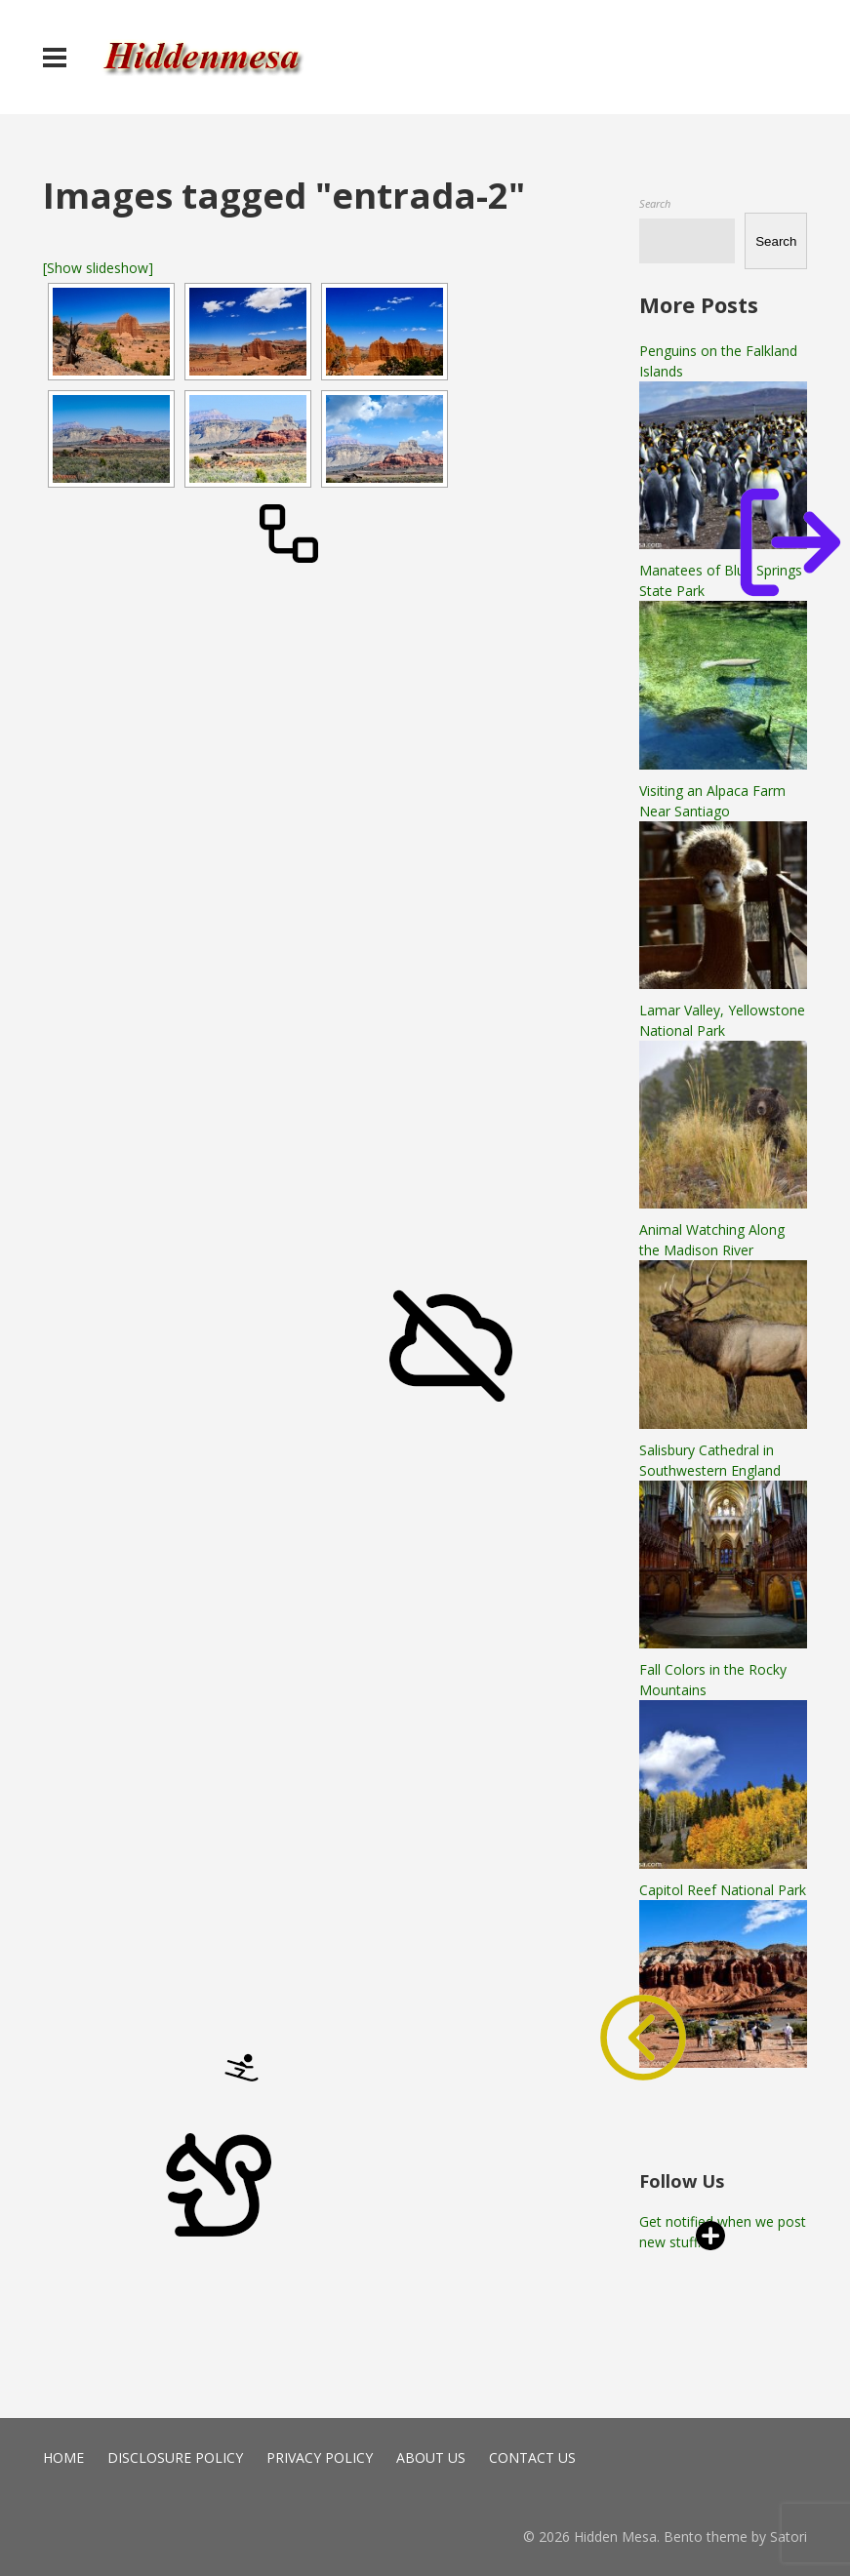 The image size is (850, 2576). What do you see at coordinates (451, 1340) in the screenshot?
I see `indicates cloud sync is unavailable` at bounding box center [451, 1340].